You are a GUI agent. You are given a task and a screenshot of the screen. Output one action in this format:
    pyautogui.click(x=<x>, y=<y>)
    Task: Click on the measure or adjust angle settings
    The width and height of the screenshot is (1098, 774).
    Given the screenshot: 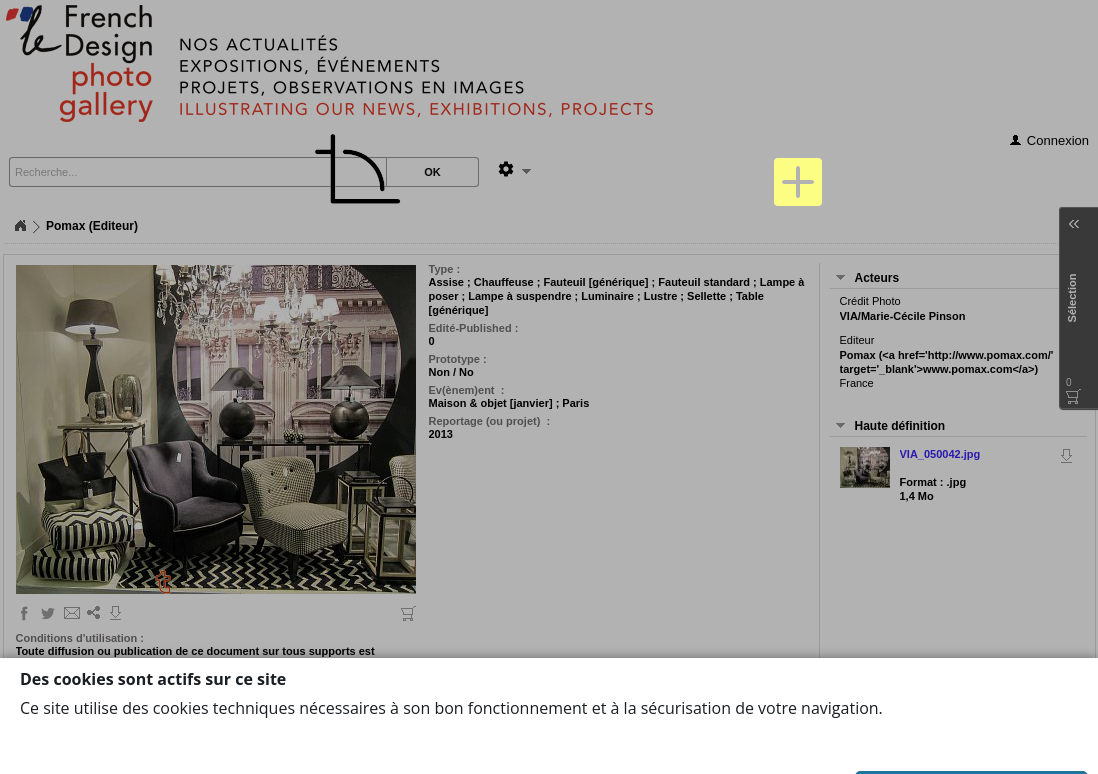 What is the action you would take?
    pyautogui.click(x=354, y=173)
    